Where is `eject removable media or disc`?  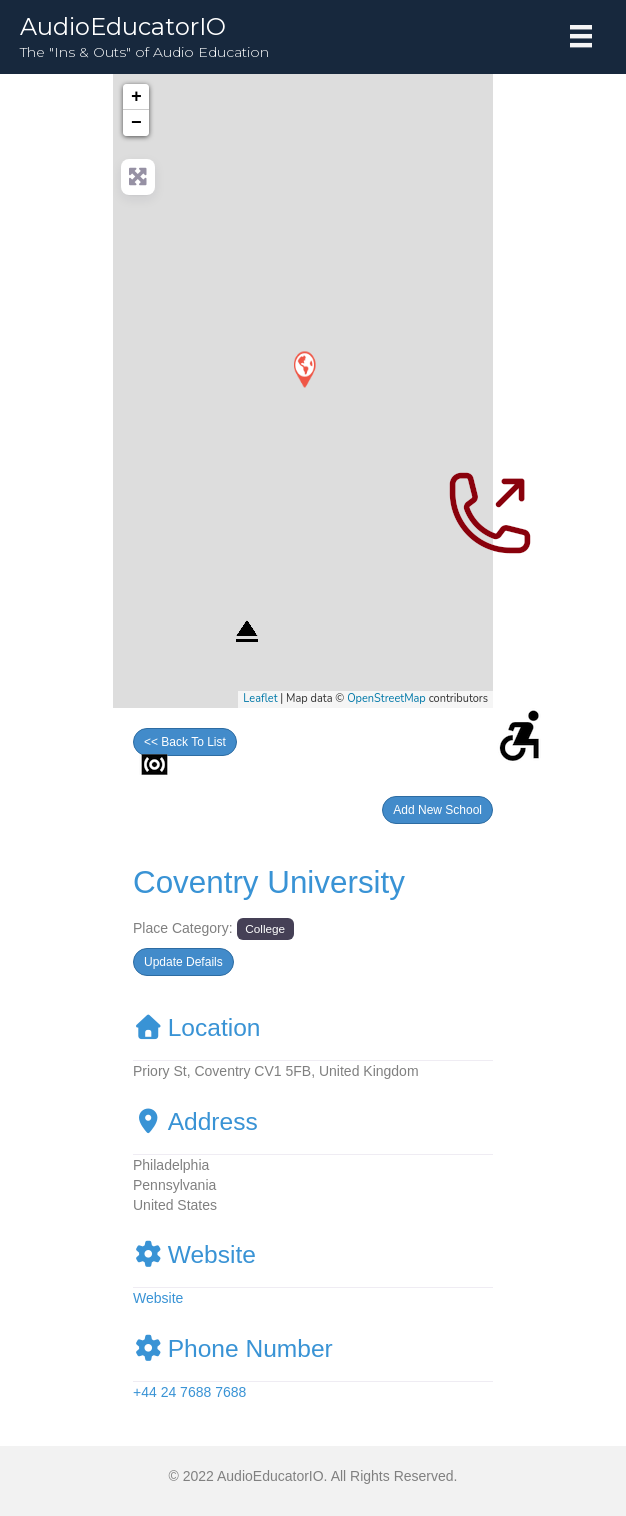
eject removable media or disc is located at coordinates (247, 631).